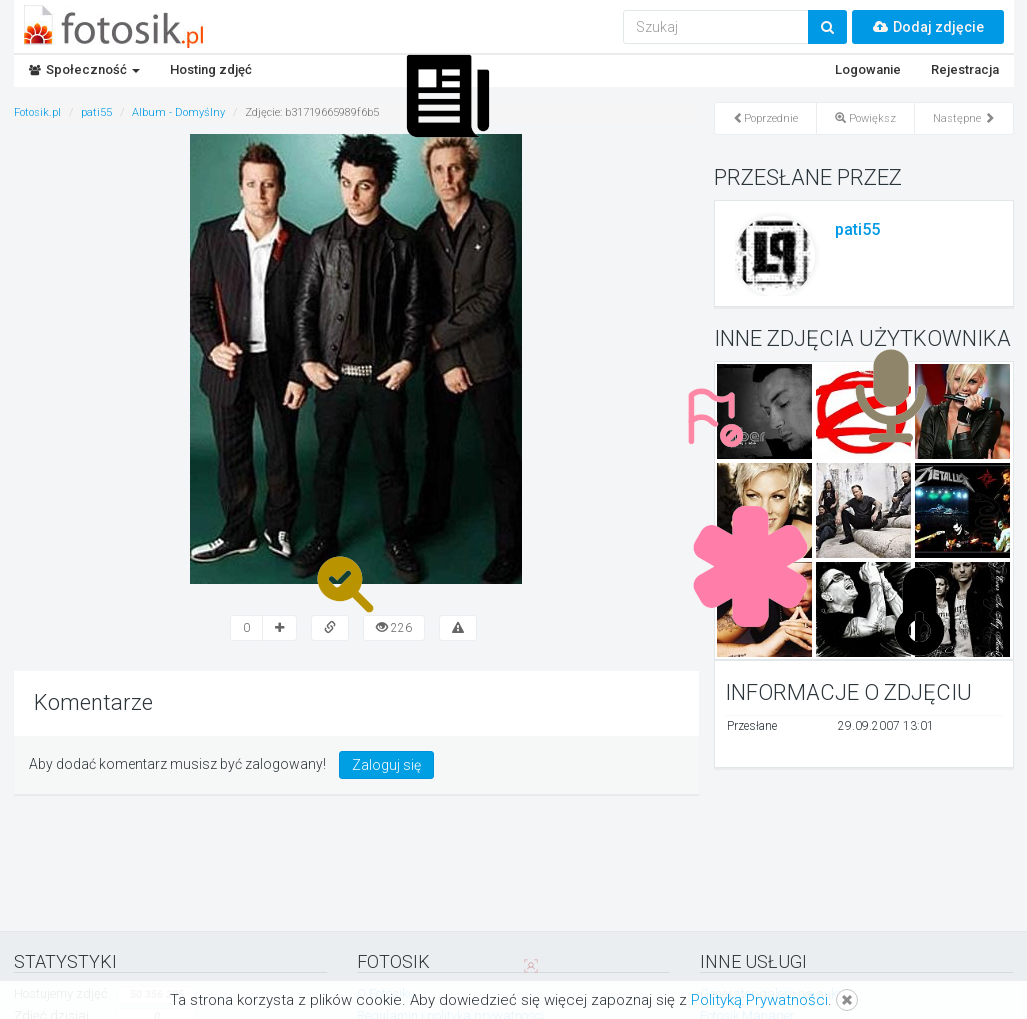 This screenshot has height=1019, width=1027. I want to click on focus on user profile or account, so click(531, 966).